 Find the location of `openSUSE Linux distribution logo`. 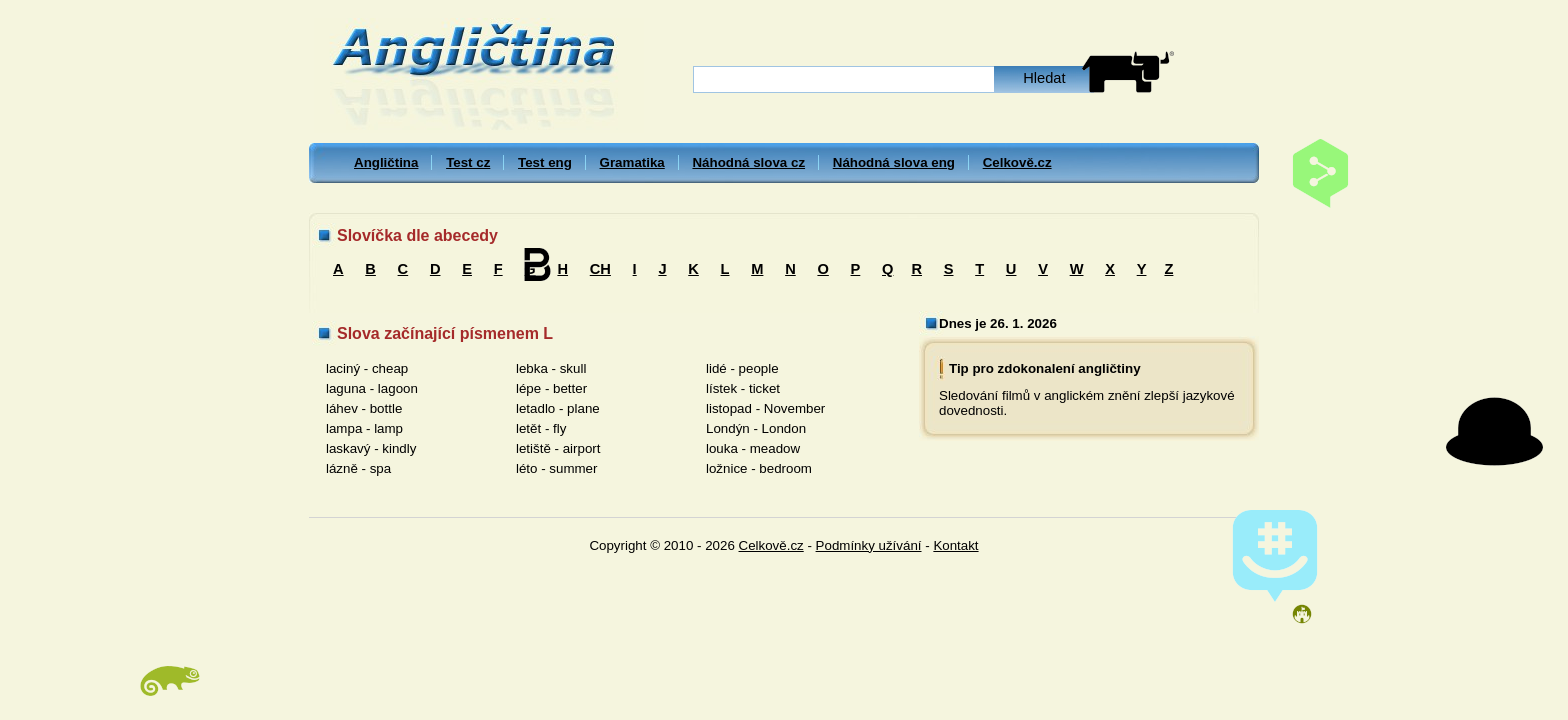

openSUSE Linux distribution logo is located at coordinates (170, 681).